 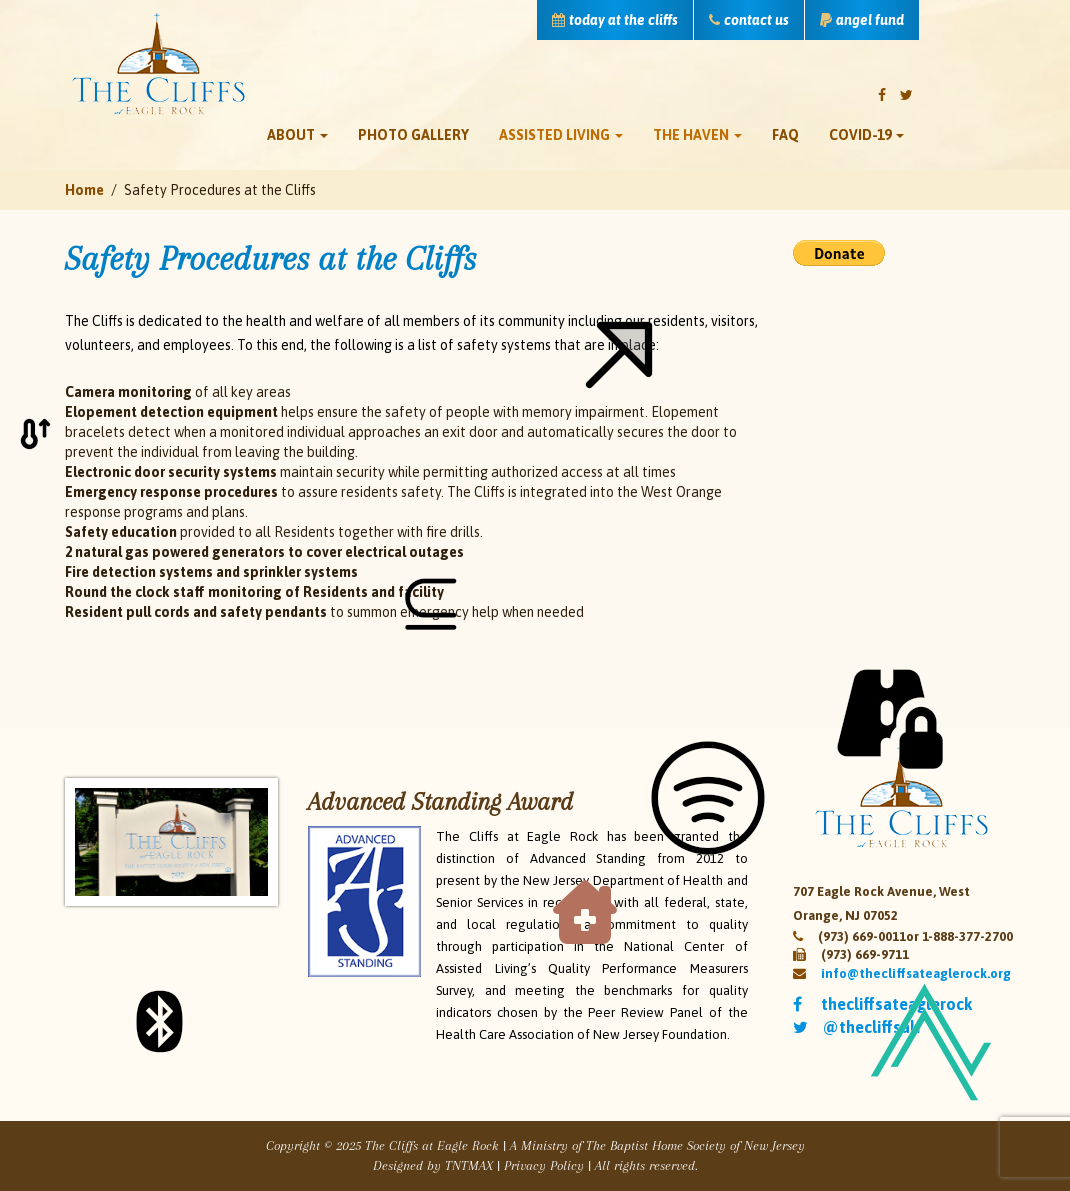 I want to click on indicates rising temperature, so click(x=35, y=434).